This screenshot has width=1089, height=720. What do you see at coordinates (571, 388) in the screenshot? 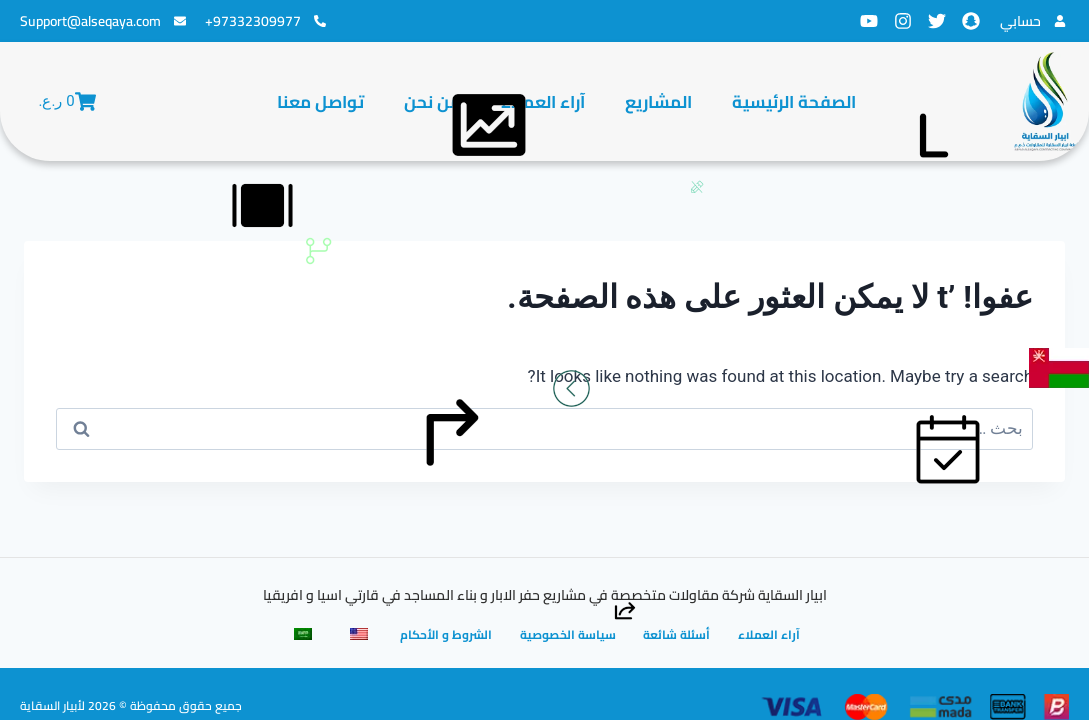
I see `go back to the previous screen` at bounding box center [571, 388].